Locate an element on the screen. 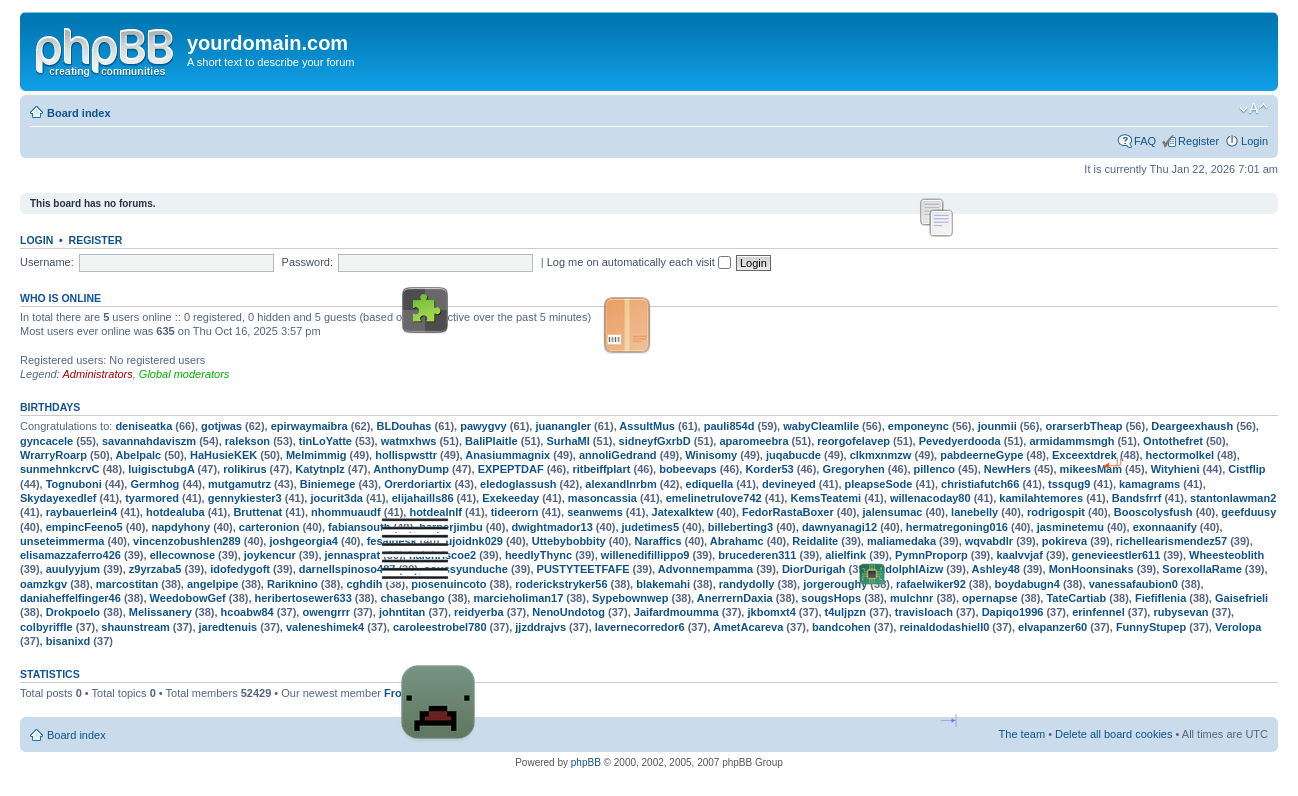  reply to all recipients of an email is located at coordinates (1112, 462).